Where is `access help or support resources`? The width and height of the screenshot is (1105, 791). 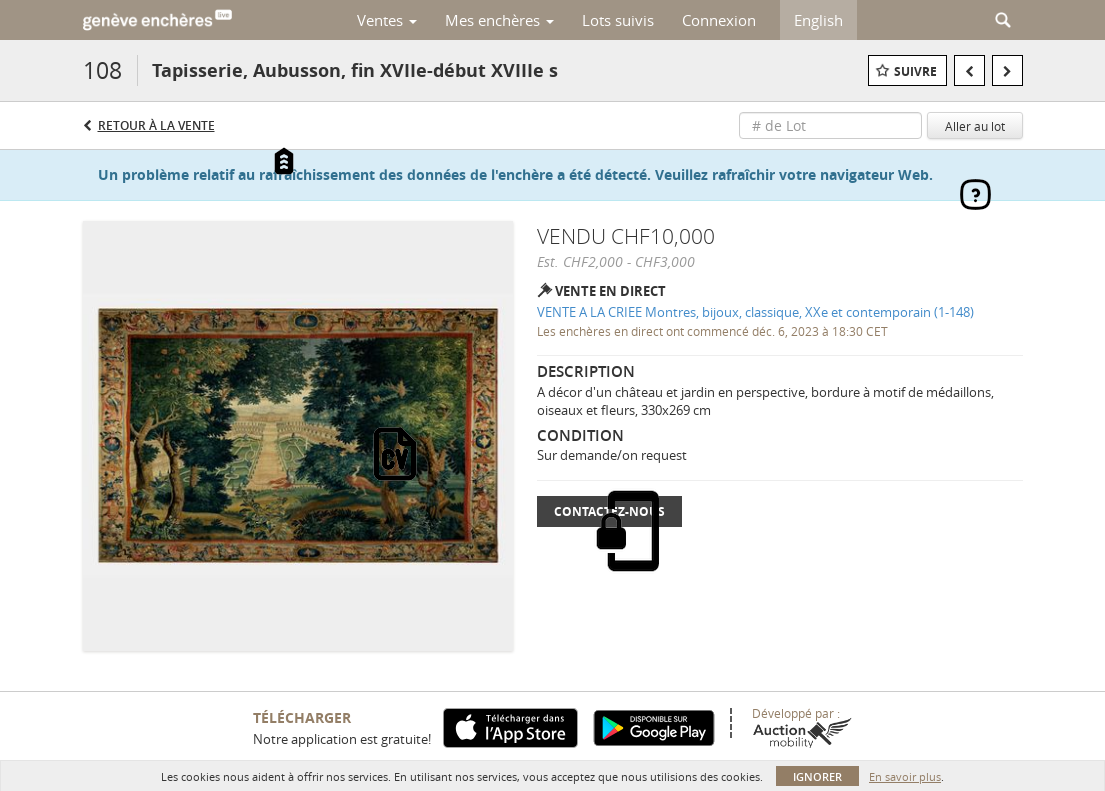 access help or support resources is located at coordinates (975, 194).